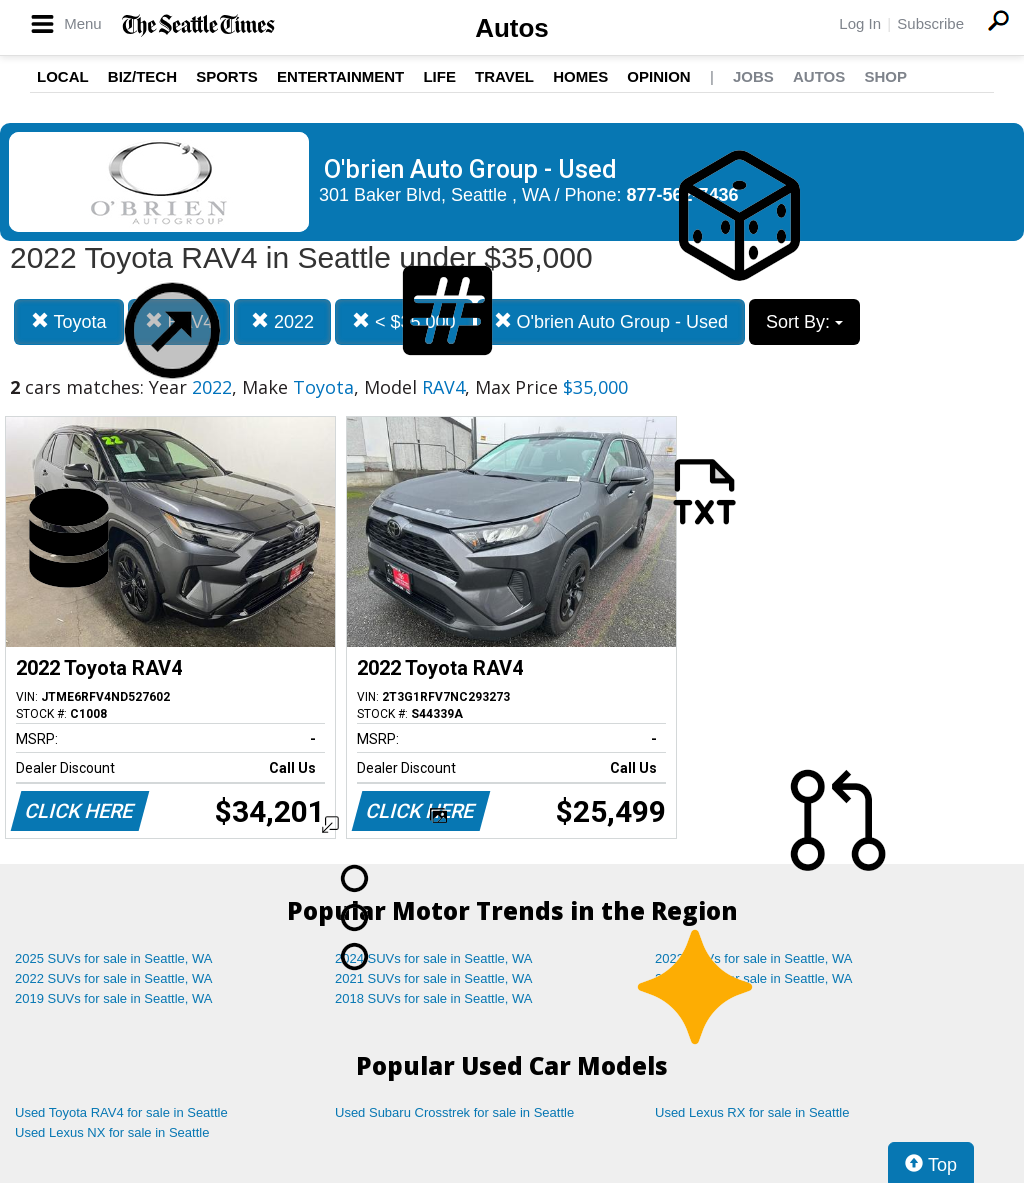  Describe the element at coordinates (69, 538) in the screenshot. I see `access server settings or configuration` at that location.